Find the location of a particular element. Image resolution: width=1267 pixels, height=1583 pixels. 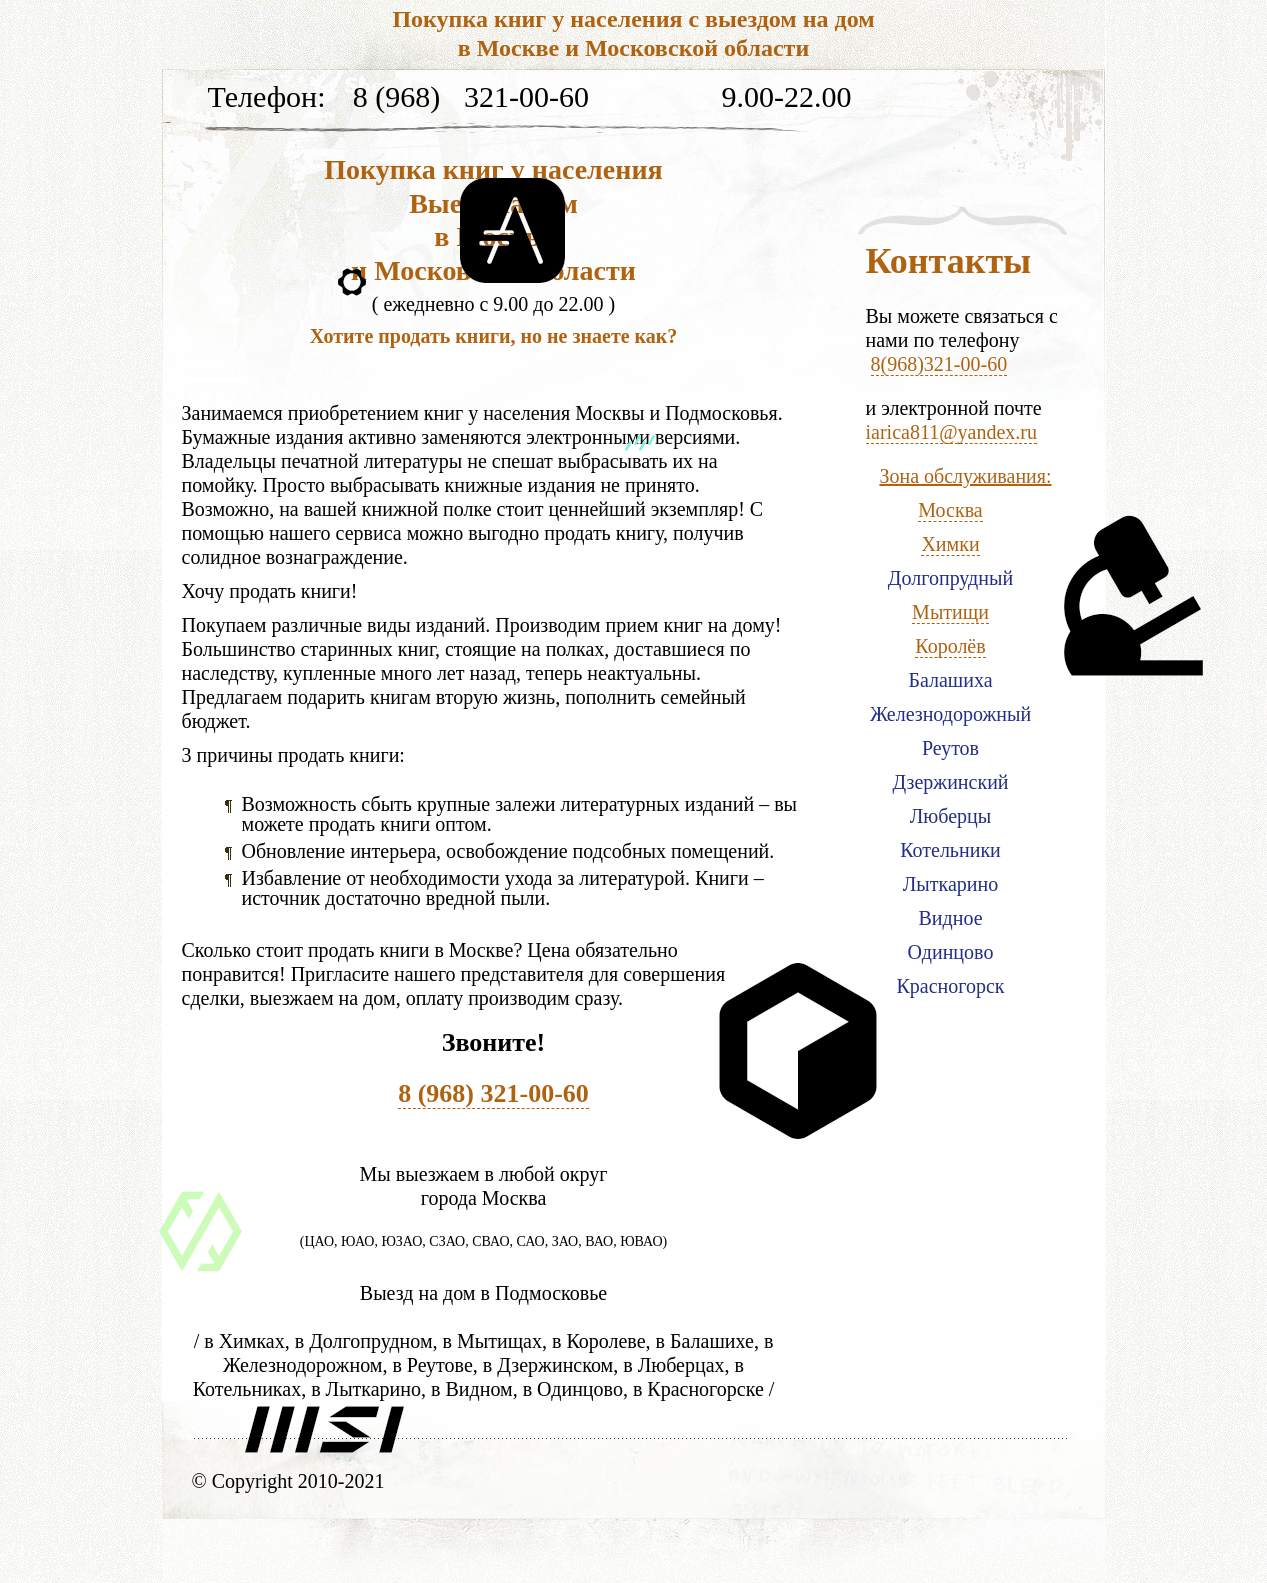

access laboratory or research features is located at coordinates (1133, 598).